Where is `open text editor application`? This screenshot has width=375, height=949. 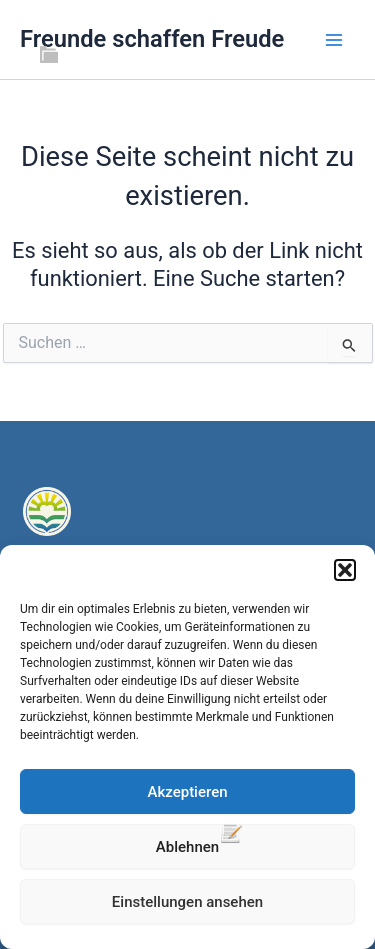
open text editor application is located at coordinates (231, 833).